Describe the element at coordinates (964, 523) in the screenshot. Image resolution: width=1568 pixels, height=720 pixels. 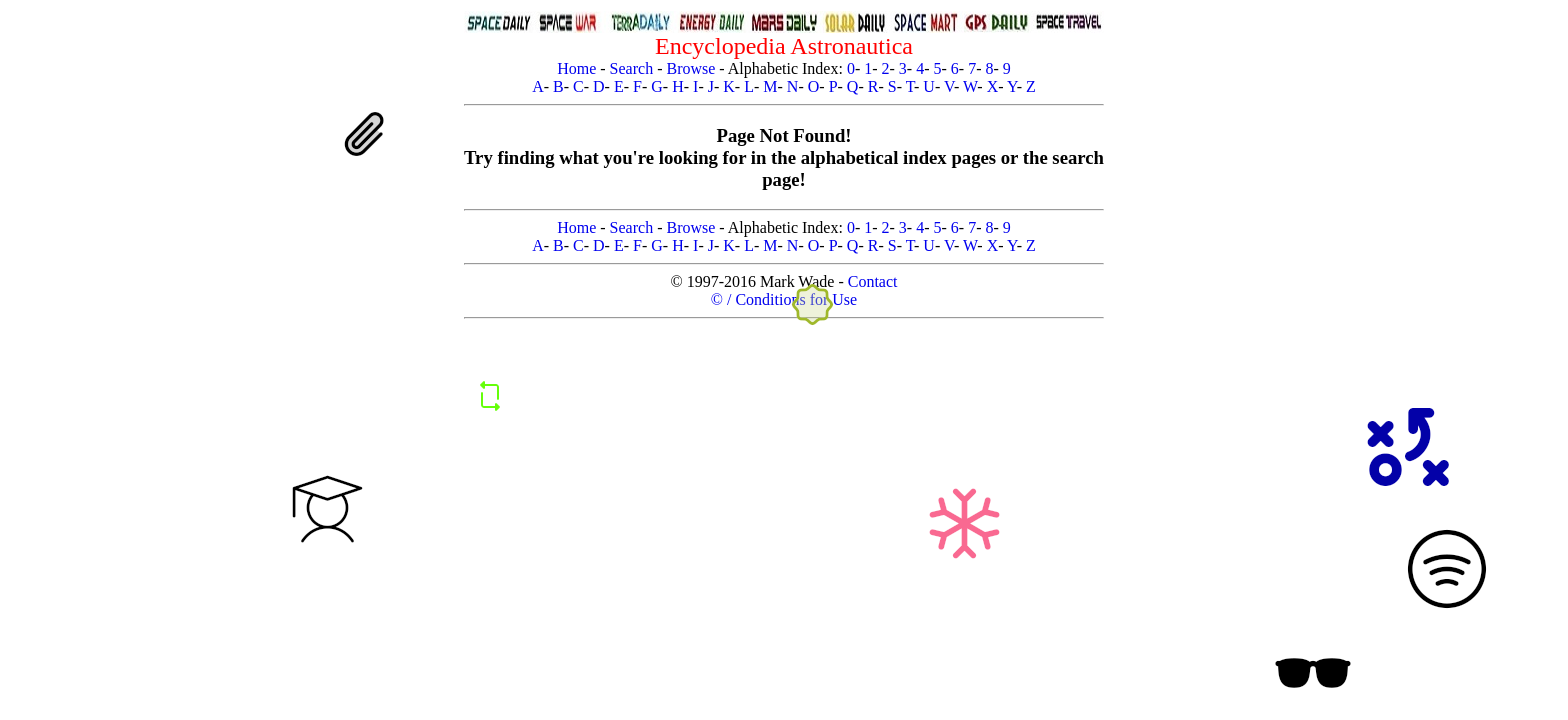
I see `activate cooling or air conditioning mode` at that location.